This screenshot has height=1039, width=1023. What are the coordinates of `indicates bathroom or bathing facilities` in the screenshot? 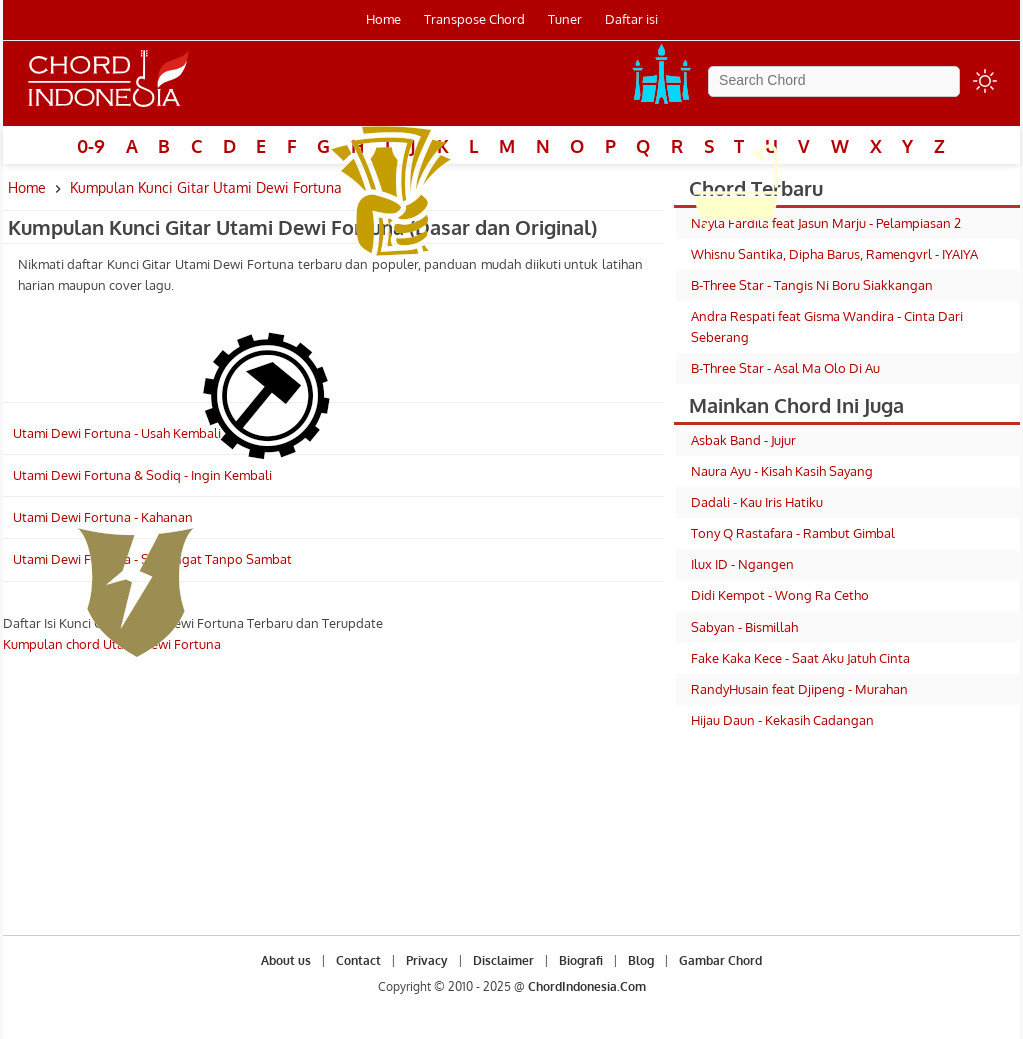 It's located at (736, 185).